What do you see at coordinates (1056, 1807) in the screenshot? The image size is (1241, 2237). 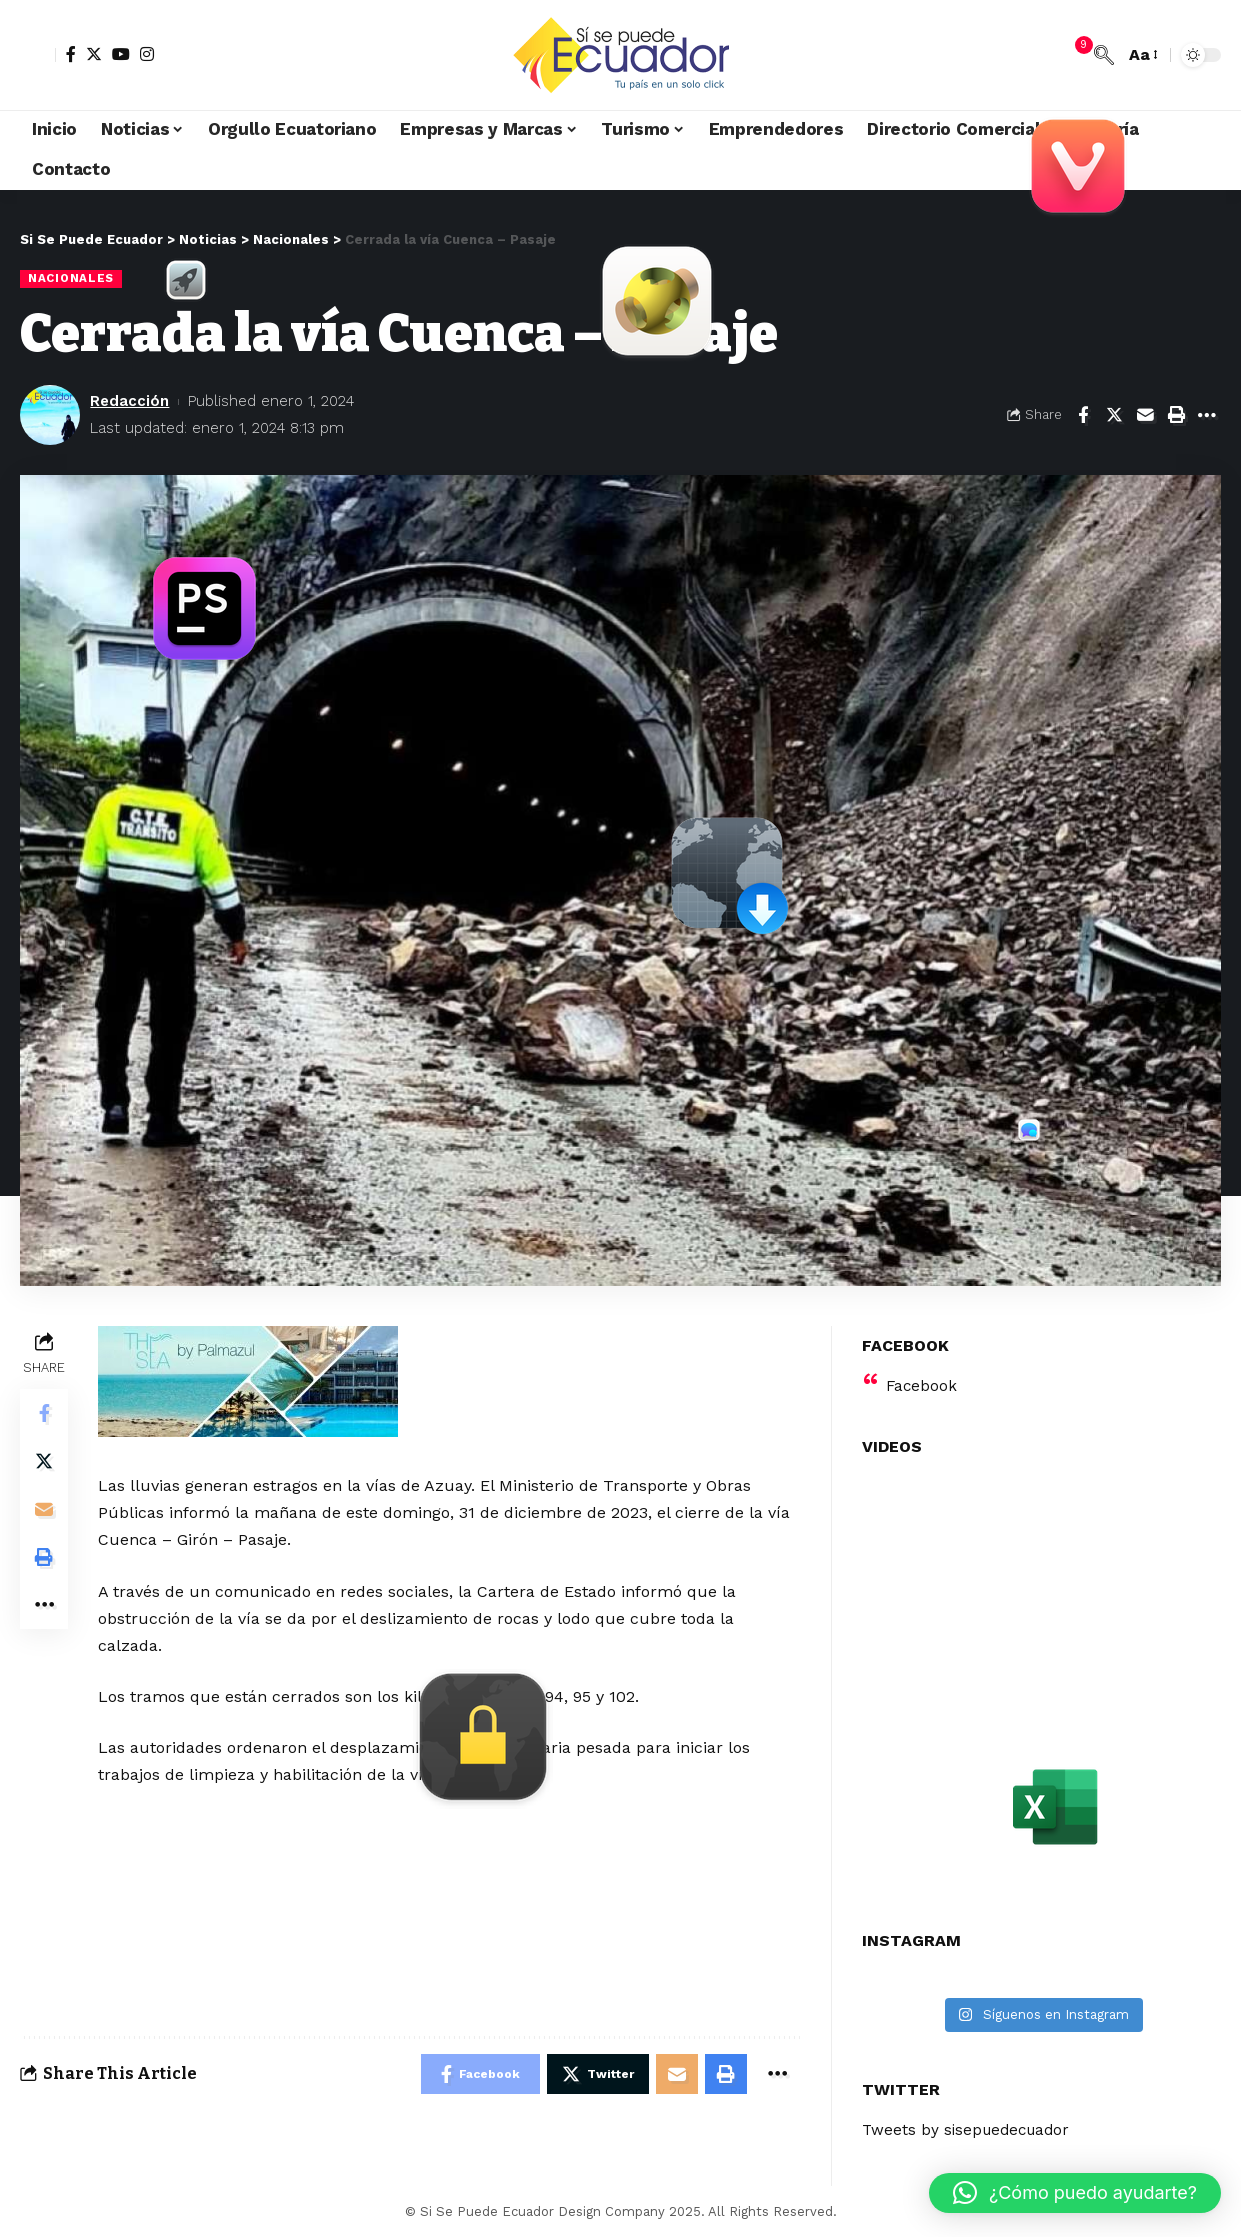 I see `open Microsoft Excel` at bounding box center [1056, 1807].